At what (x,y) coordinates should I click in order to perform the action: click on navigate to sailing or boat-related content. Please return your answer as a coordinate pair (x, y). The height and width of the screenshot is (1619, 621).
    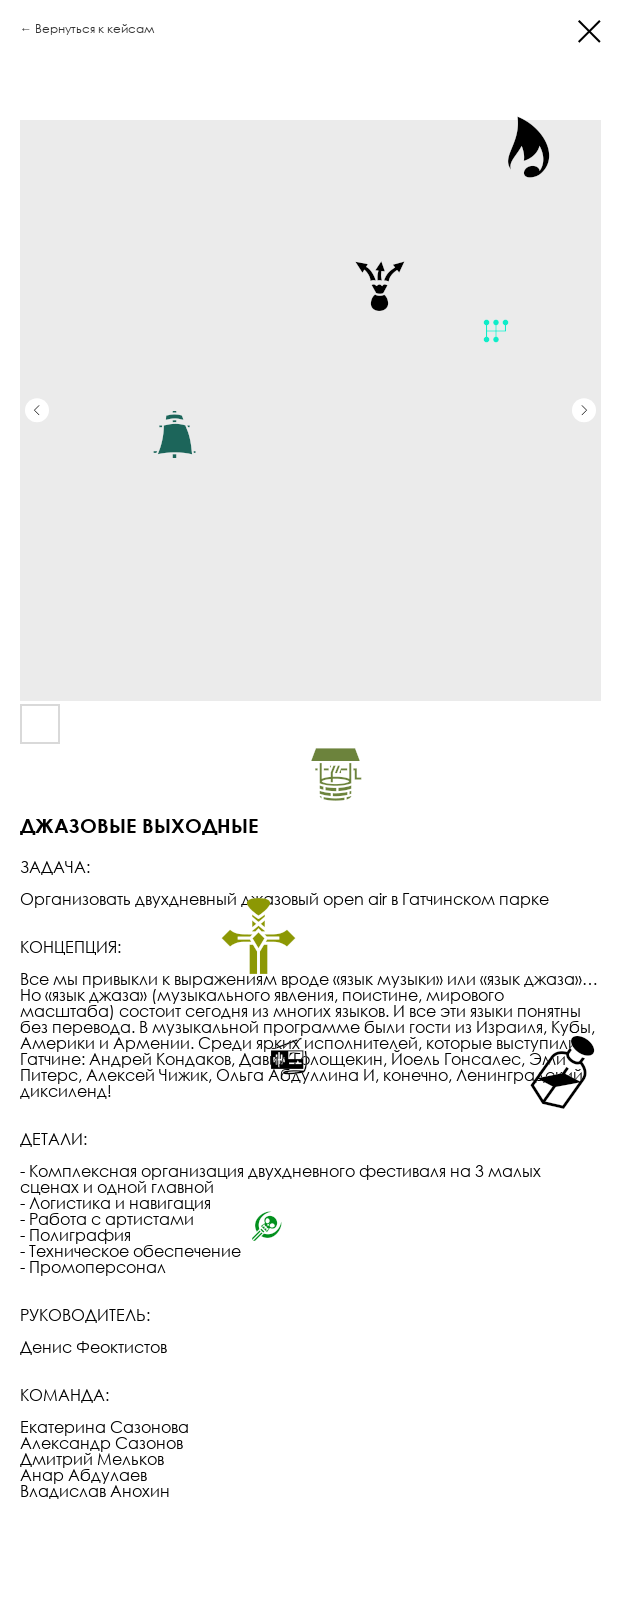
    Looking at the image, I should click on (174, 434).